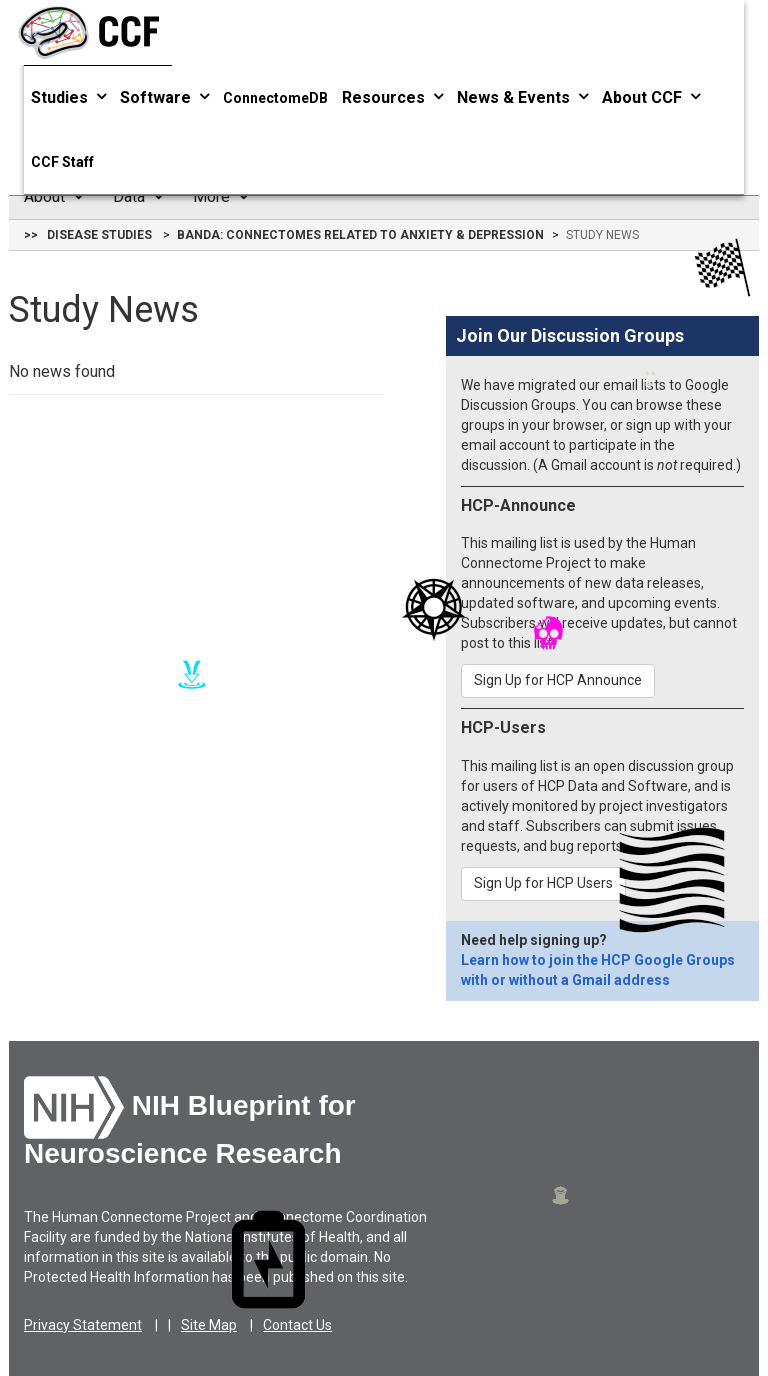  I want to click on select knight or medieval warrior class, so click(560, 1195).